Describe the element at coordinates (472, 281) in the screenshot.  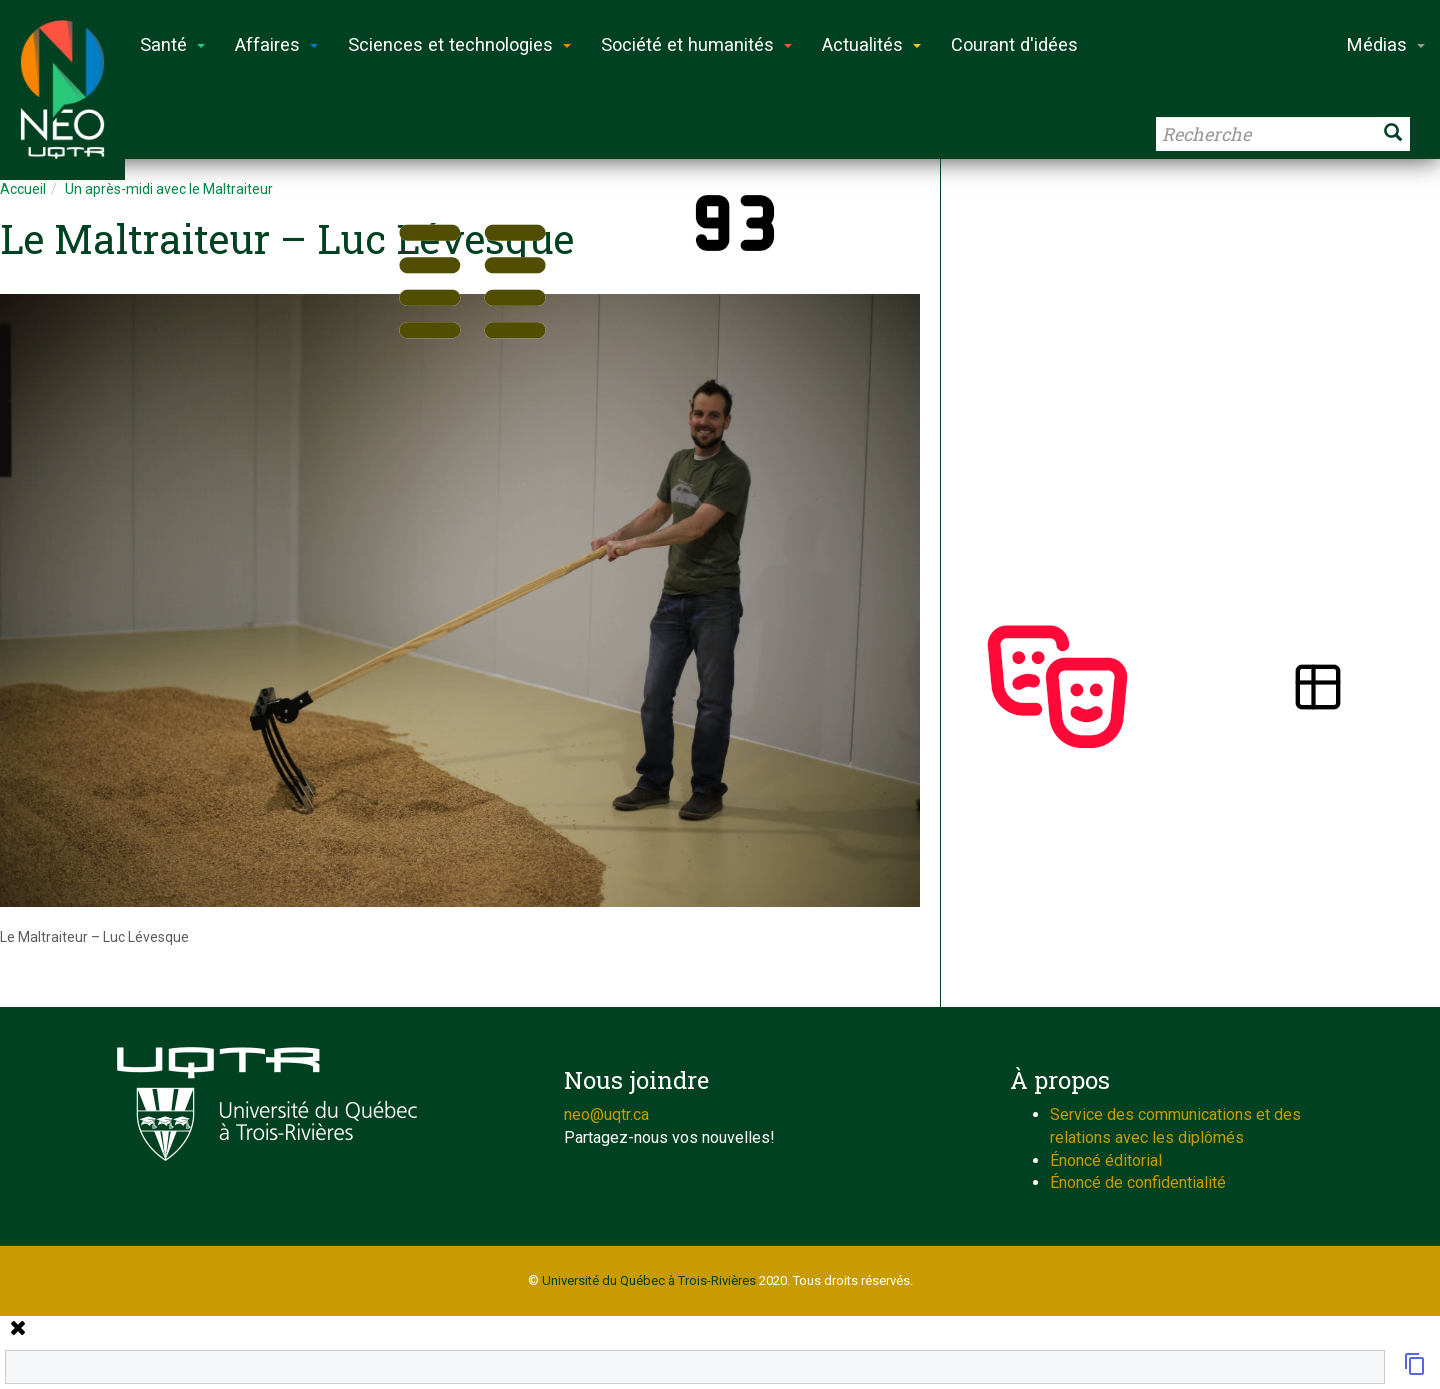
I see `switch to column view layout` at that location.